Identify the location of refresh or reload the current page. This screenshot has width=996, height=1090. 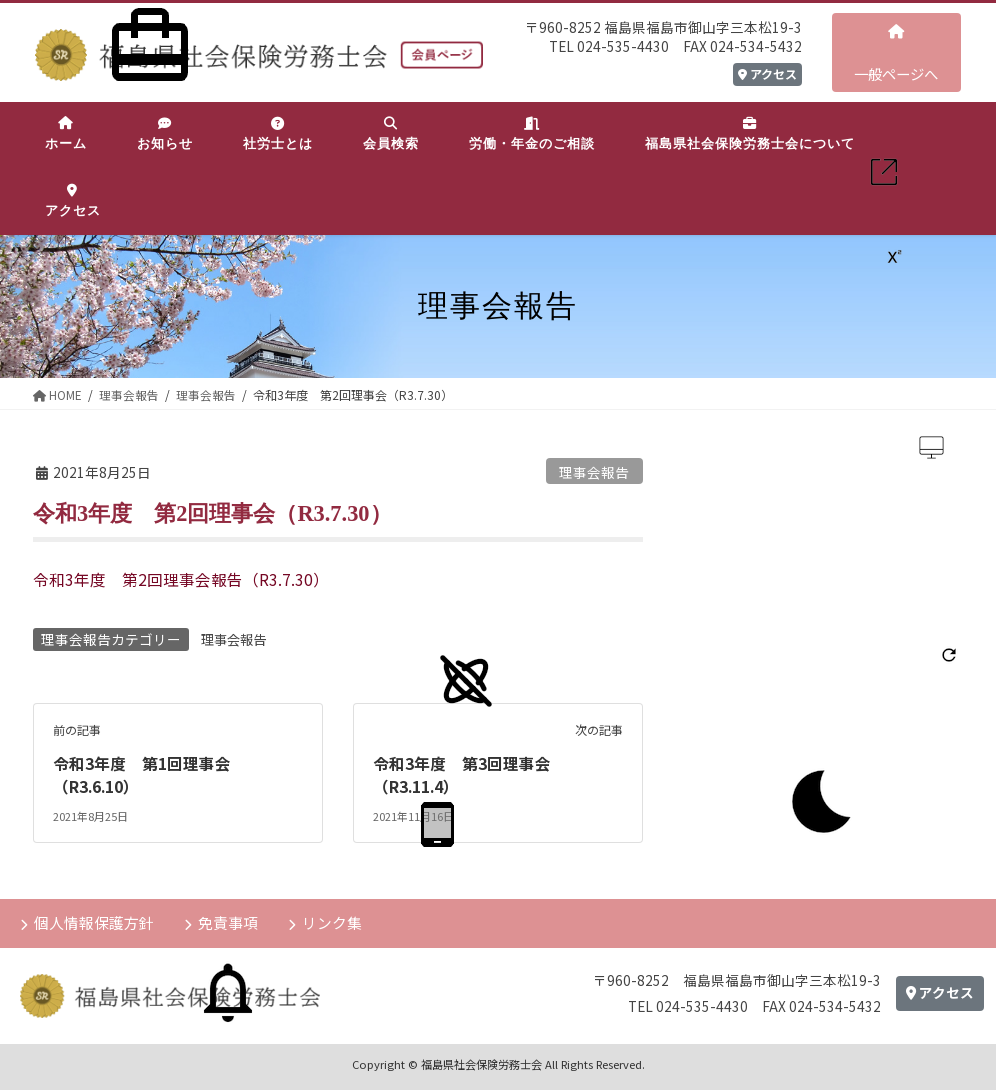
(949, 655).